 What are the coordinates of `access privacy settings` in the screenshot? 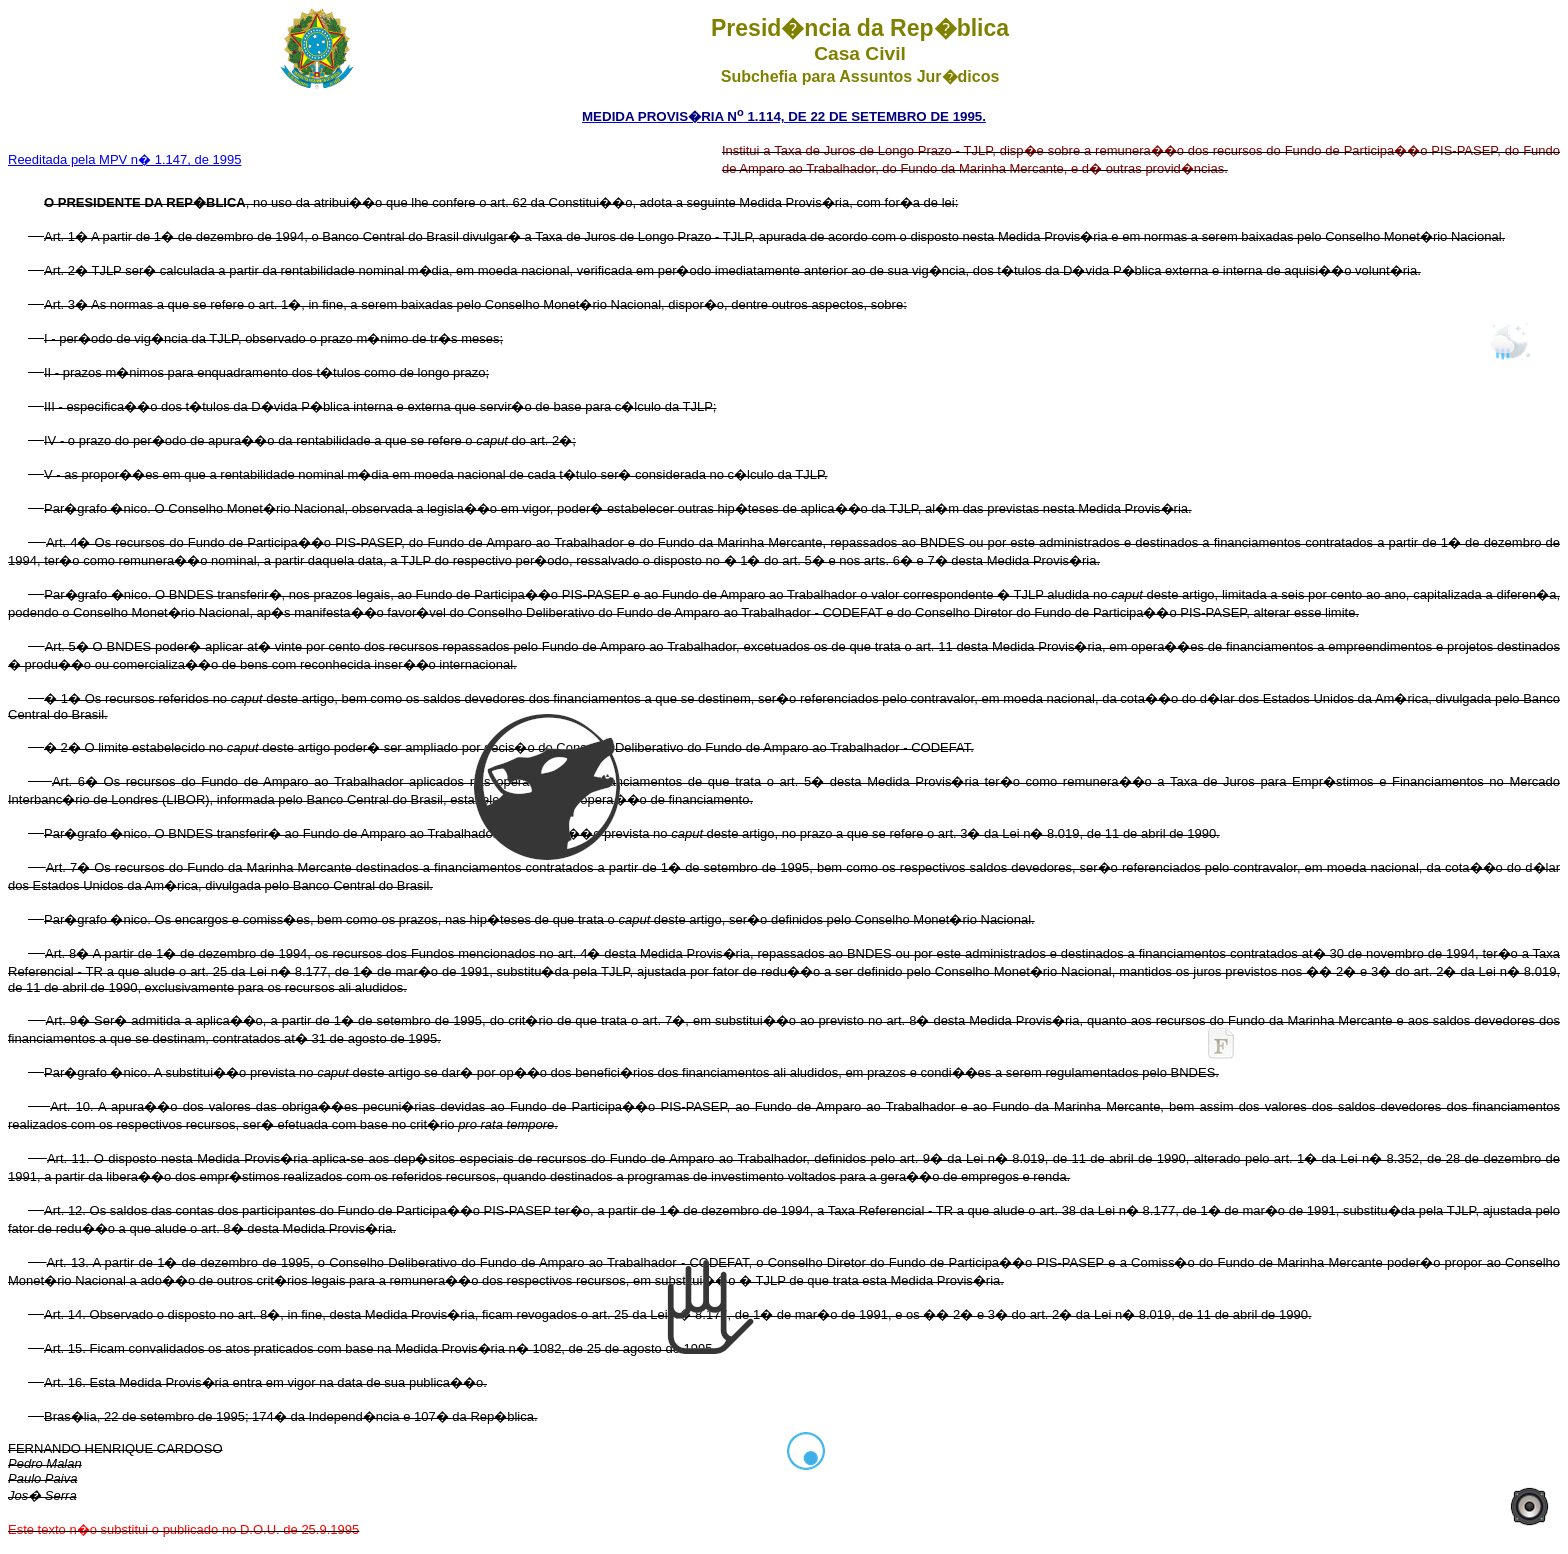 It's located at (709, 1307).